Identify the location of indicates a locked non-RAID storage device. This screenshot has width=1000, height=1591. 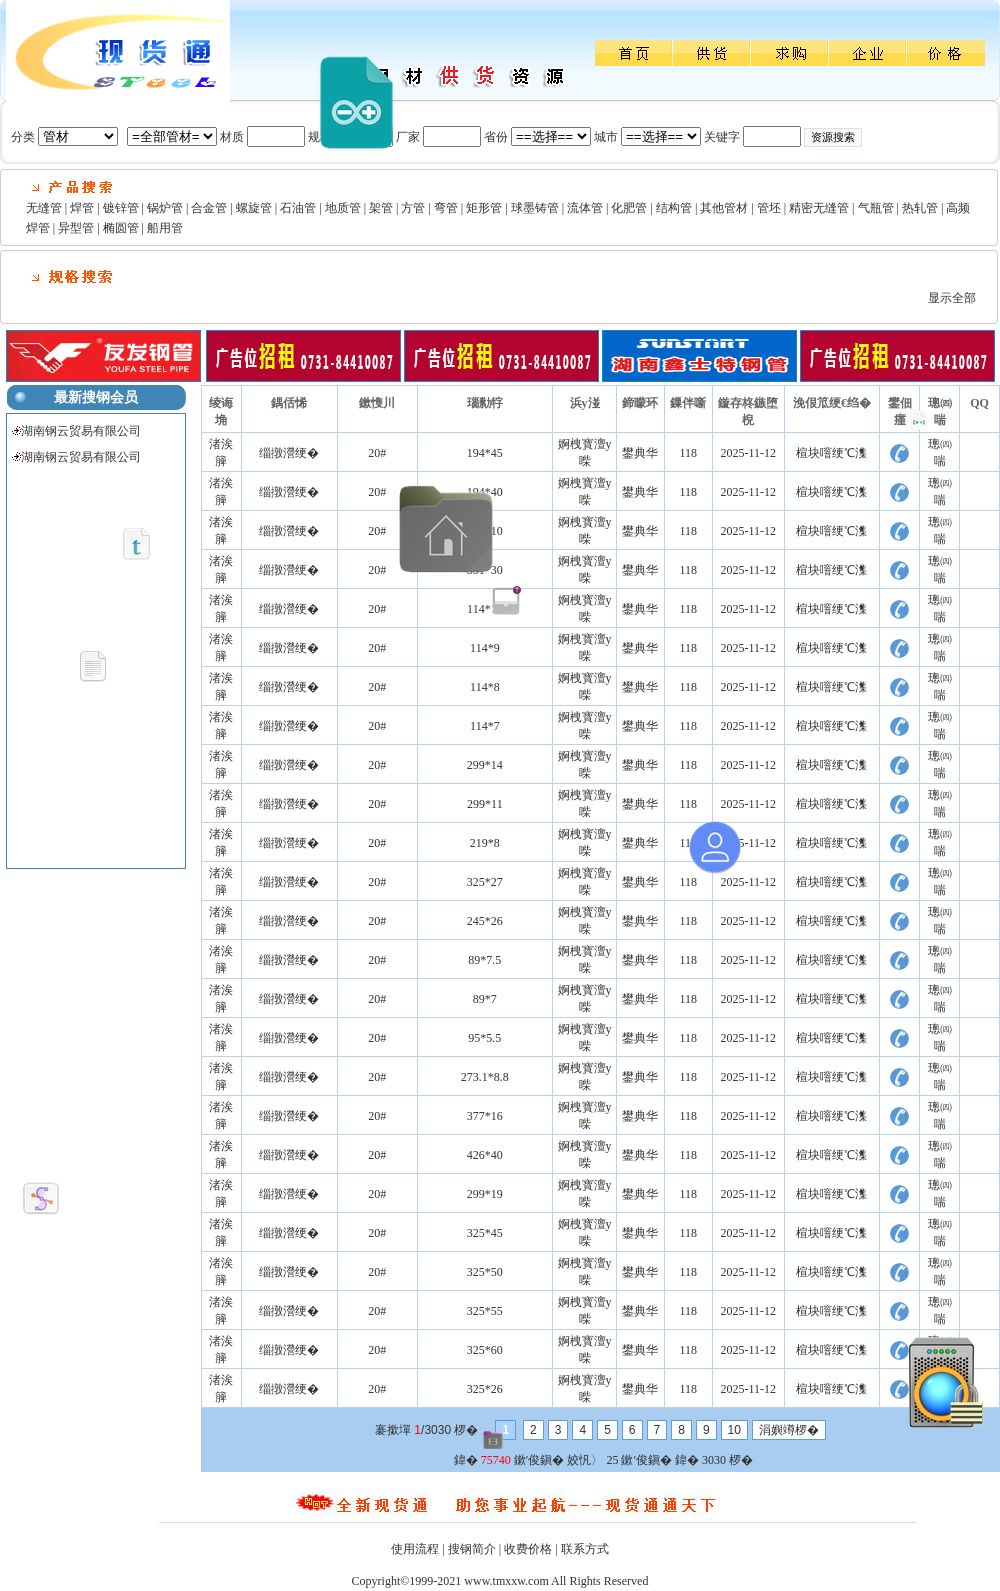
(941, 1382).